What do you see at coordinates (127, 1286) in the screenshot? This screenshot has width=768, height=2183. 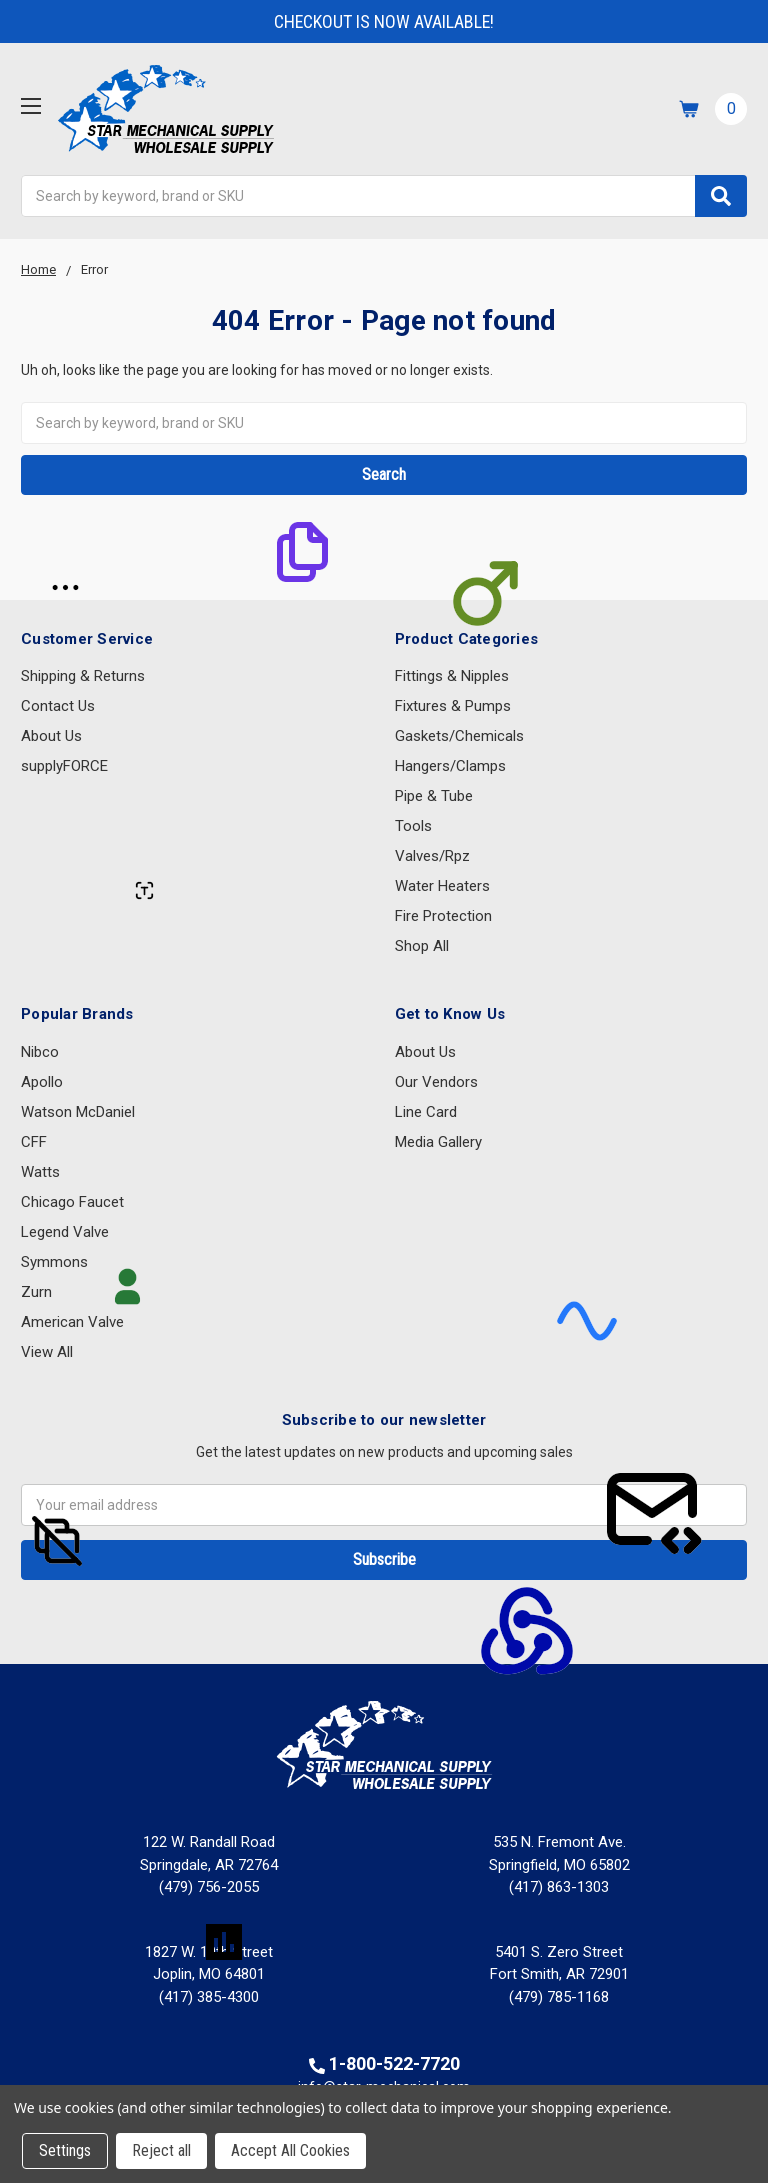 I see `view your profile` at bounding box center [127, 1286].